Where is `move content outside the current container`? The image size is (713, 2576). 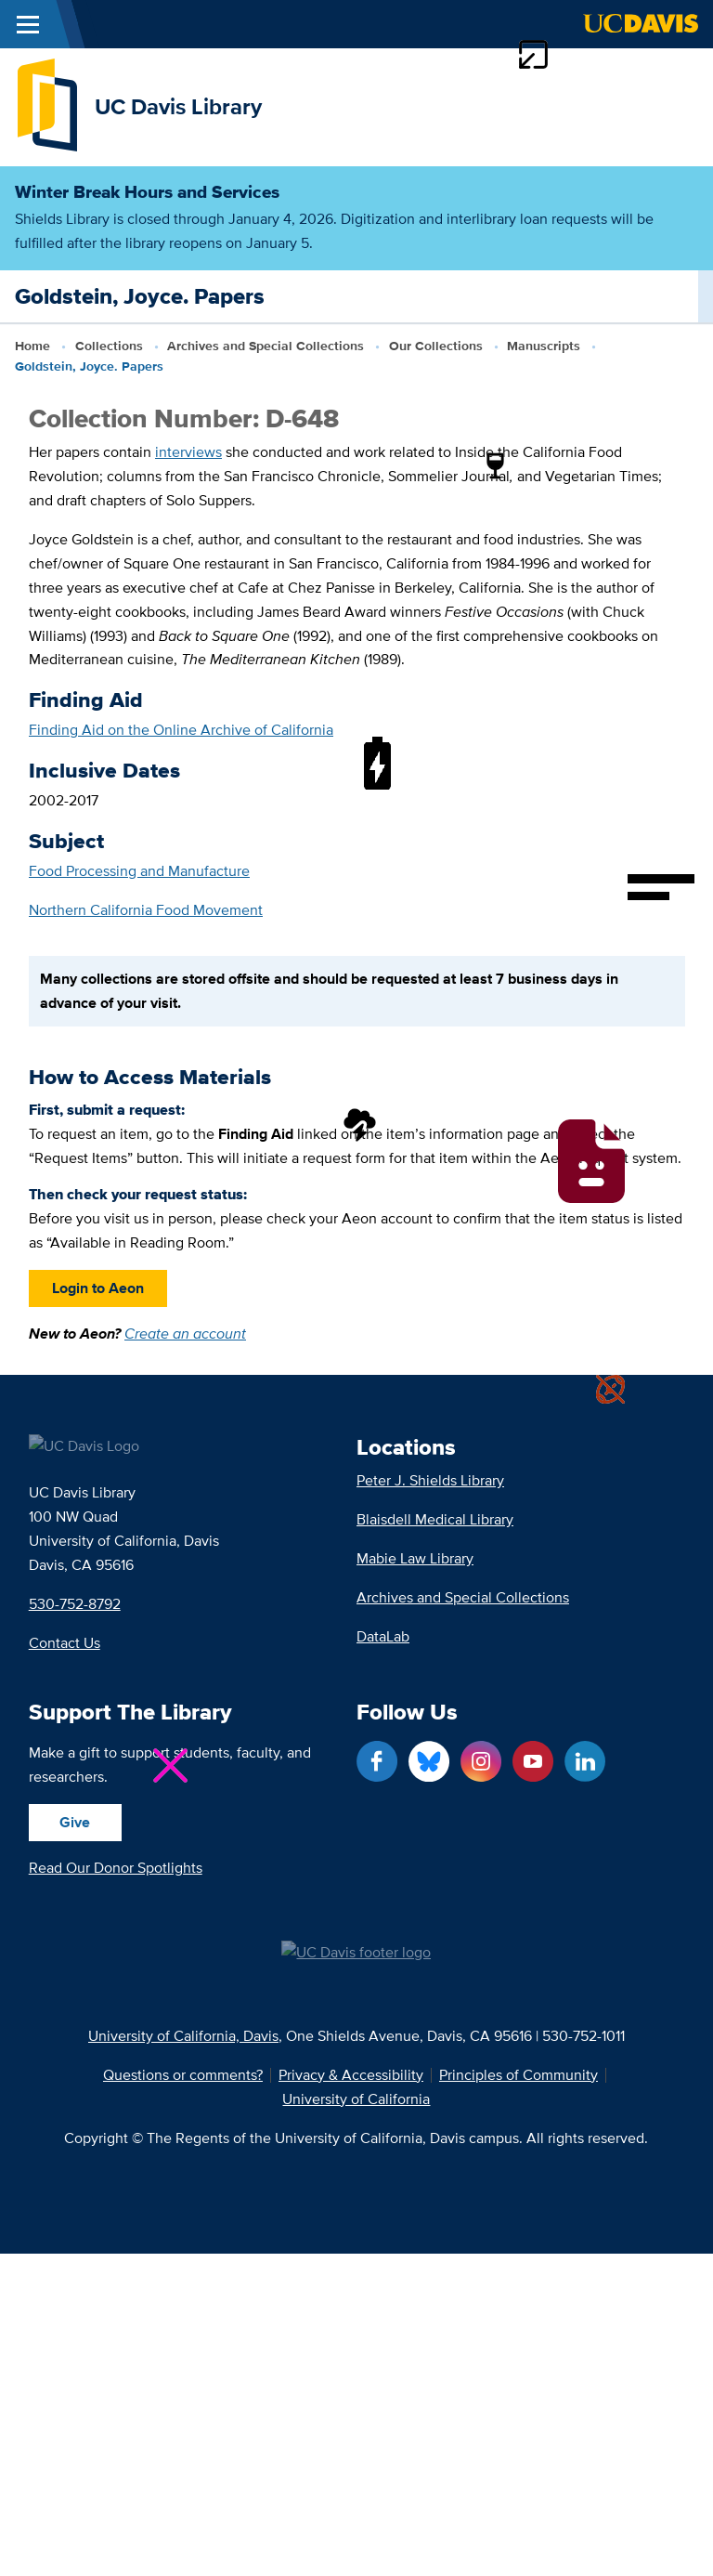 move content outside the current container is located at coordinates (533, 54).